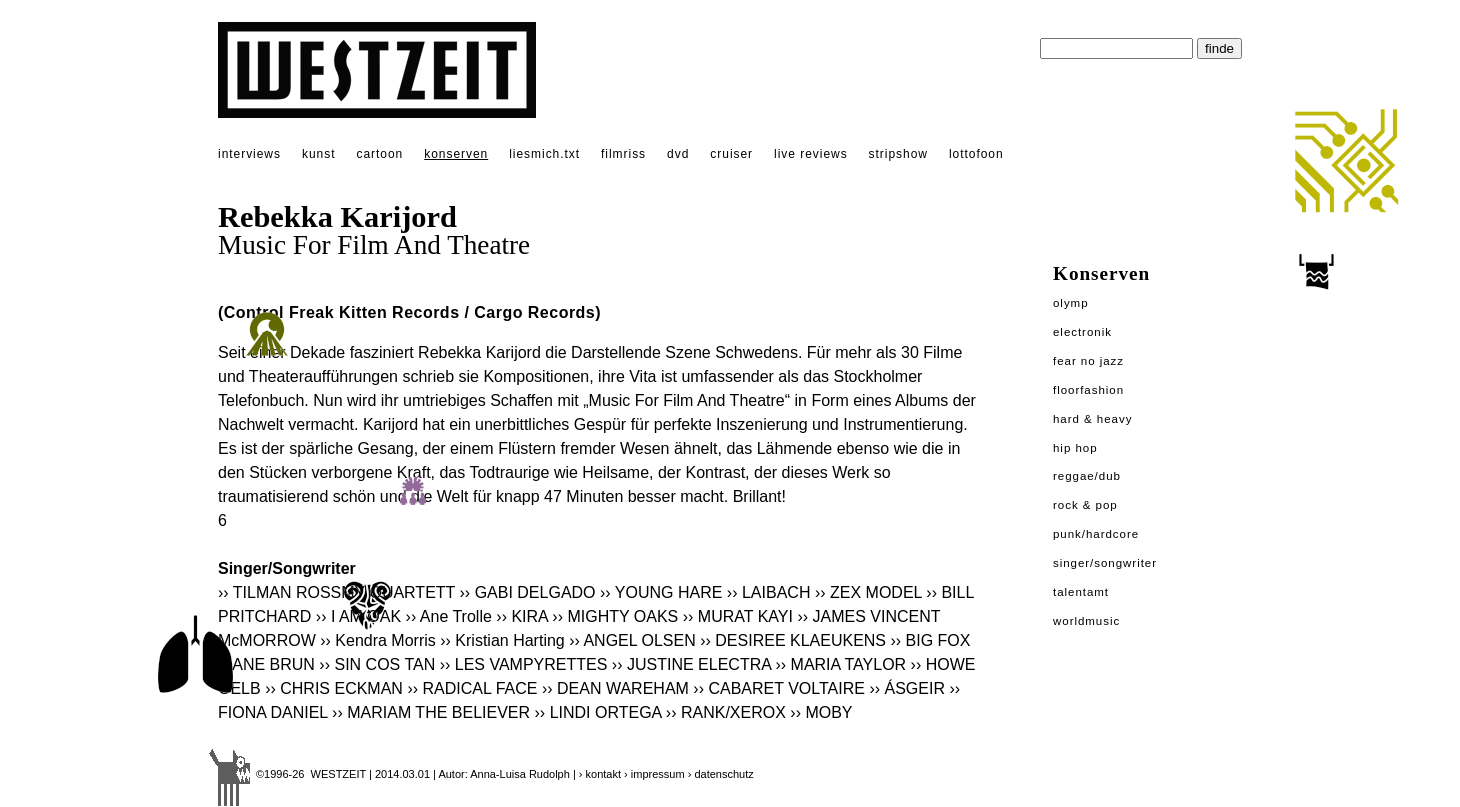 This screenshot has width=1460, height=807. I want to click on access hardware or system settings, so click(1346, 160).